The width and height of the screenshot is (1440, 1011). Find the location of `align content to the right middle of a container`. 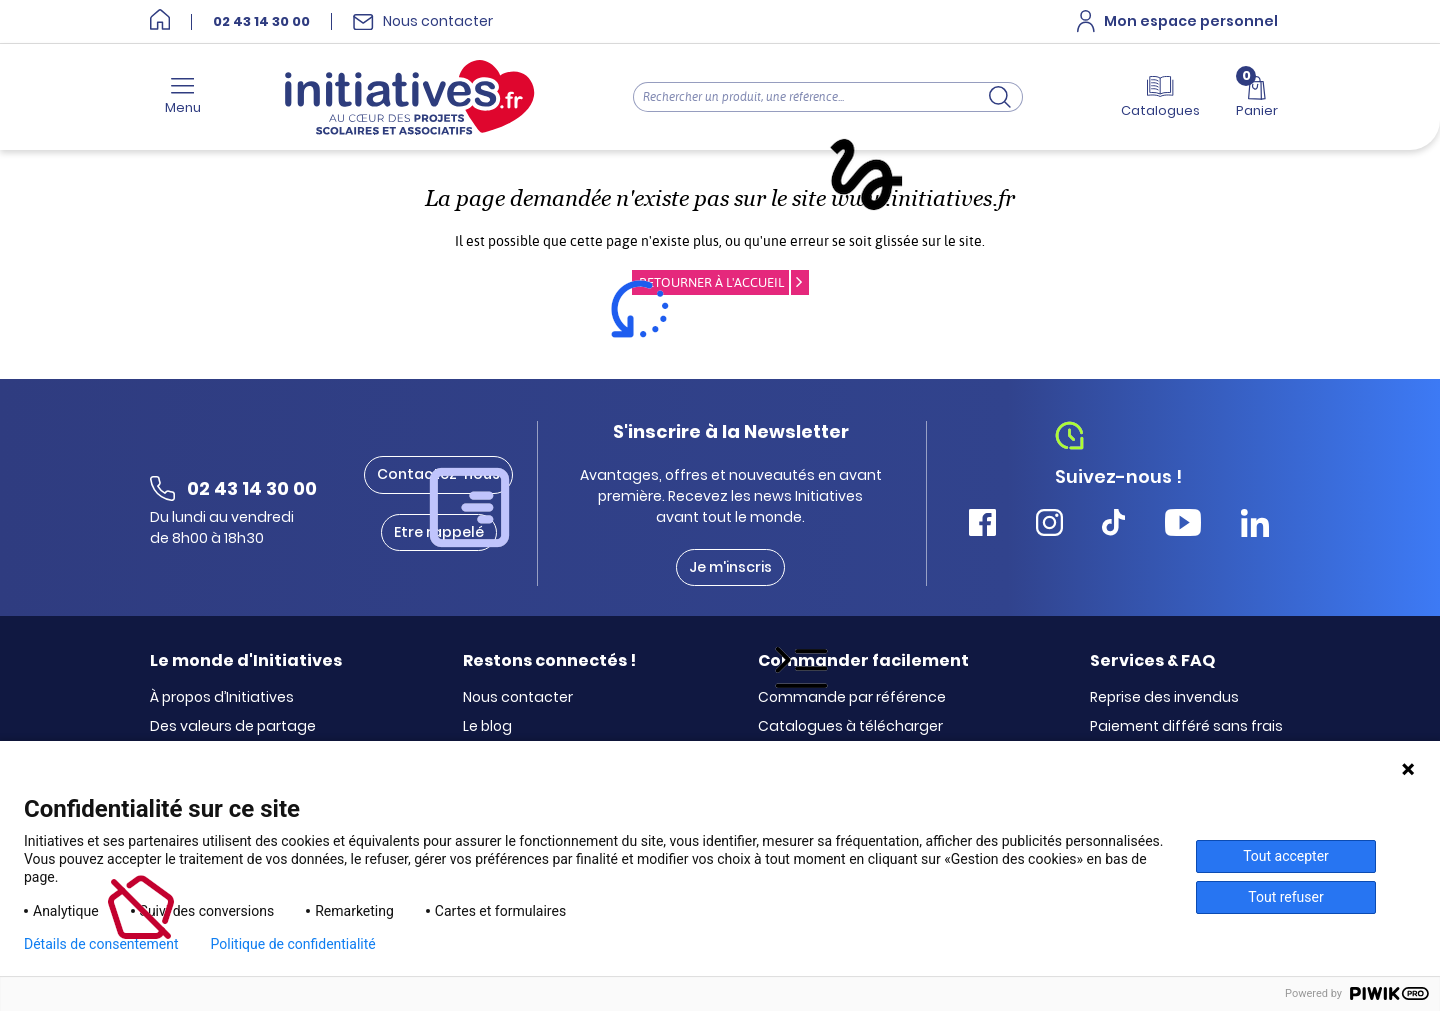

align content to the right middle of a container is located at coordinates (469, 507).